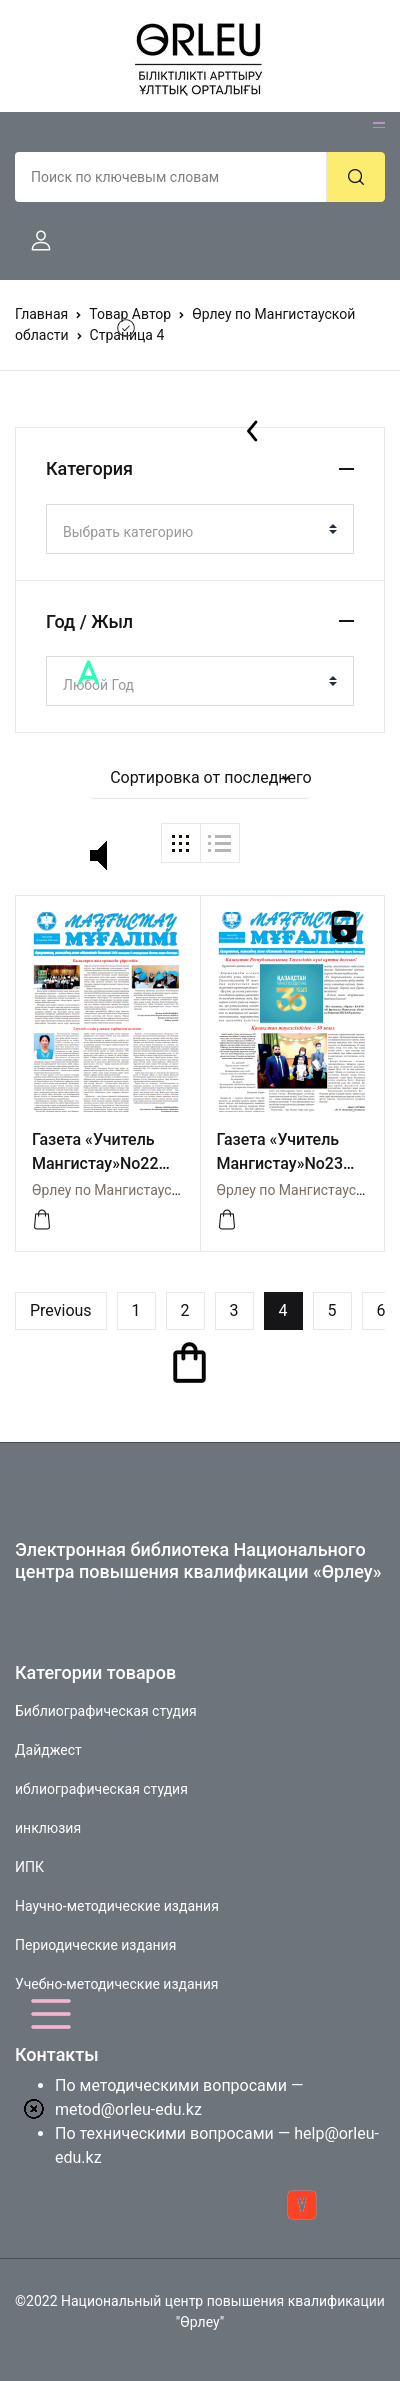 This screenshot has width=400, height=2381. Describe the element at coordinates (302, 2205) in the screenshot. I see `indicates items starting with the letter V` at that location.